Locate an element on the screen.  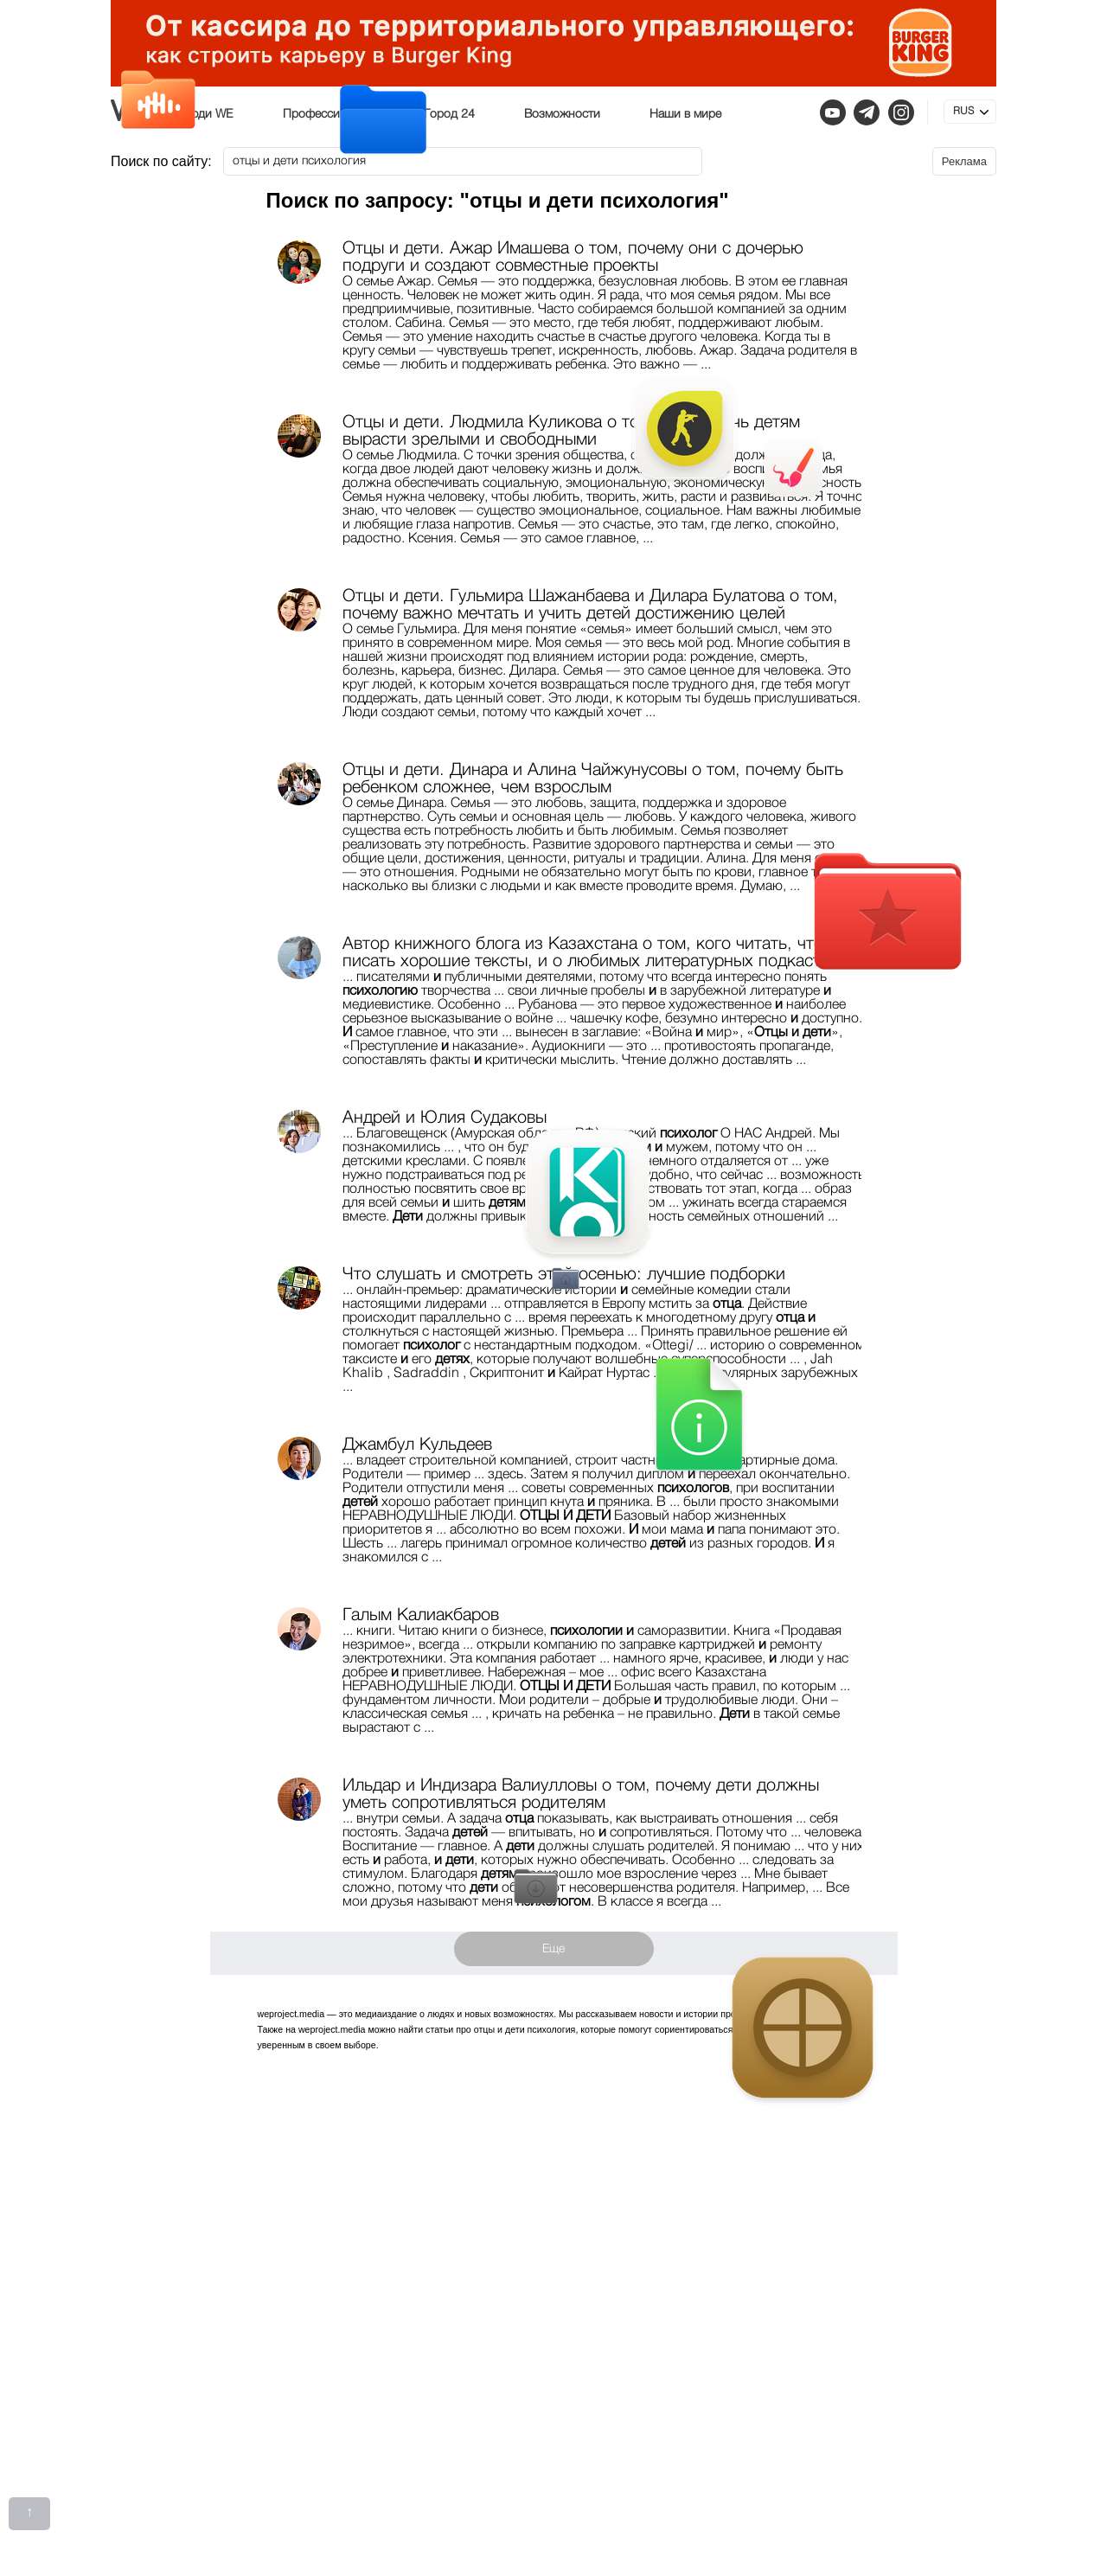
a compiled html help file (.chm) is located at coordinates (699, 1416).